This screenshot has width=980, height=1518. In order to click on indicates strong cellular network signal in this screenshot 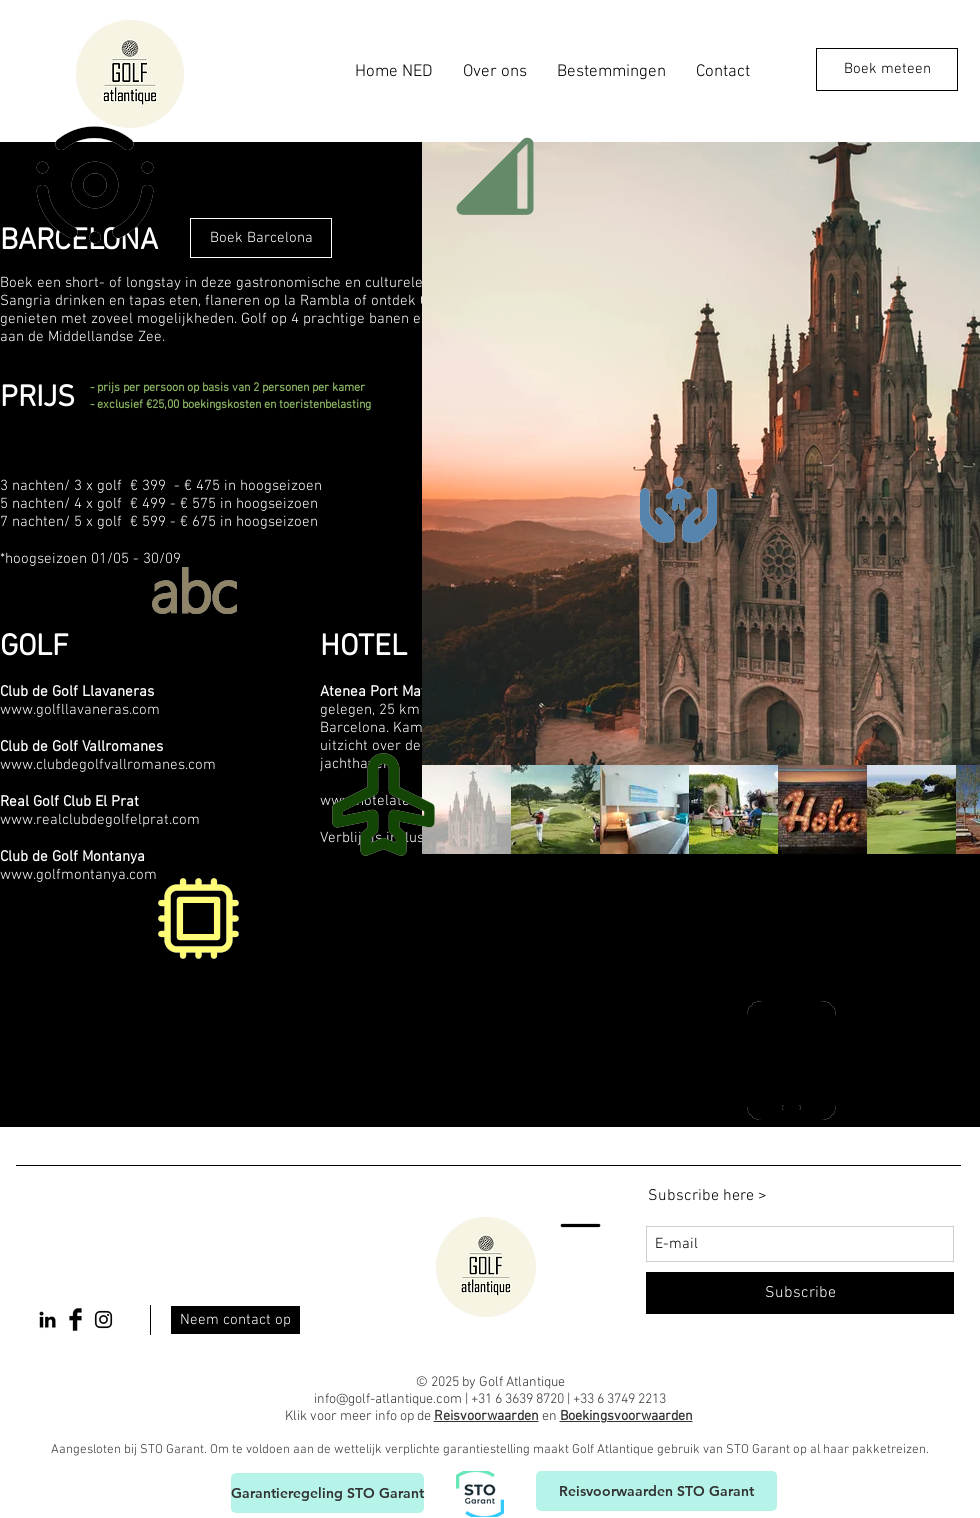, I will do `click(501, 179)`.